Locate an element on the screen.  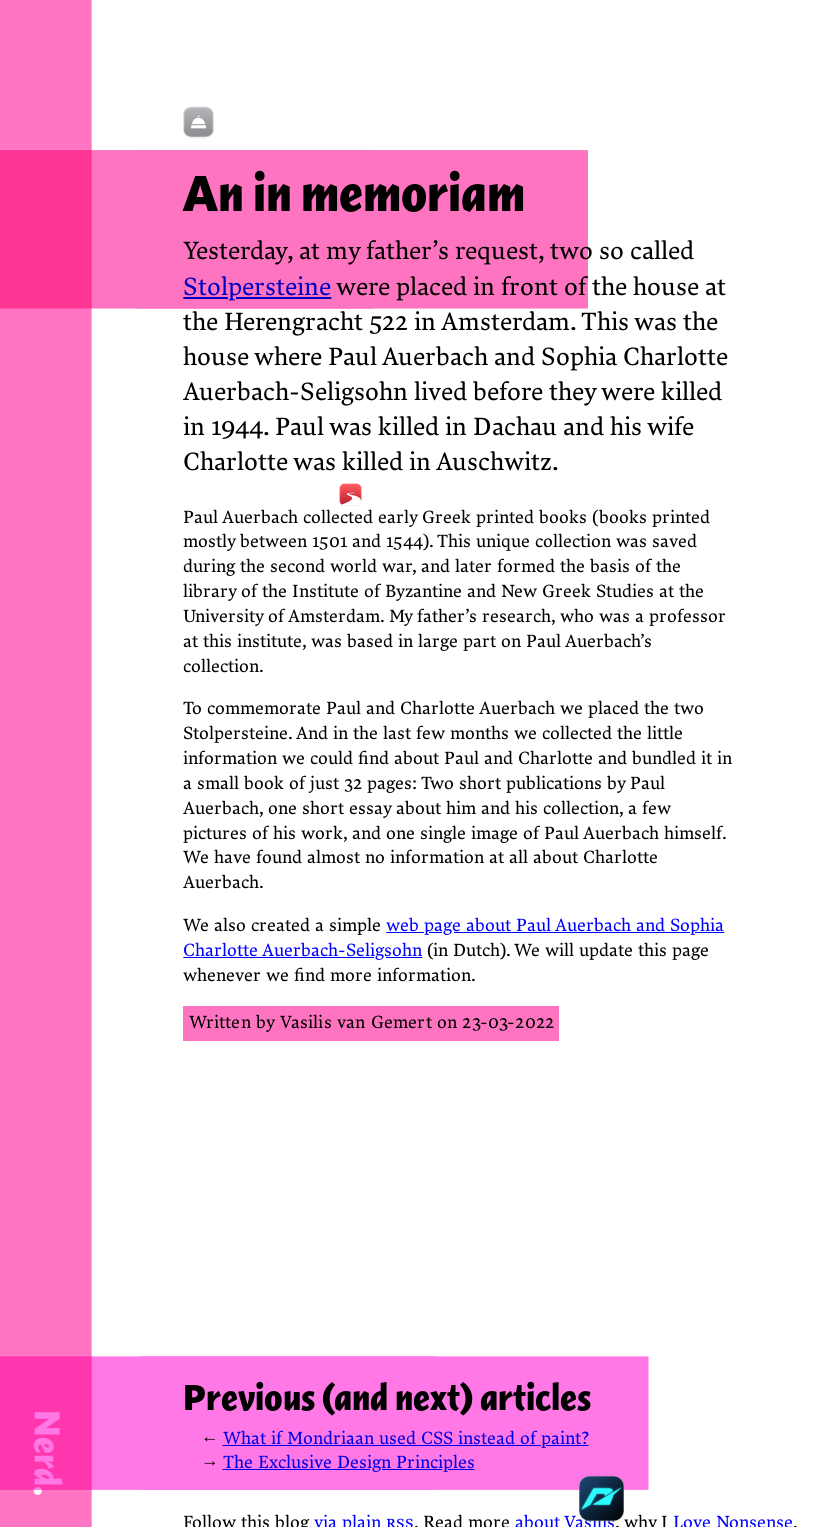
launch need for speed carbon game is located at coordinates (601, 1498).